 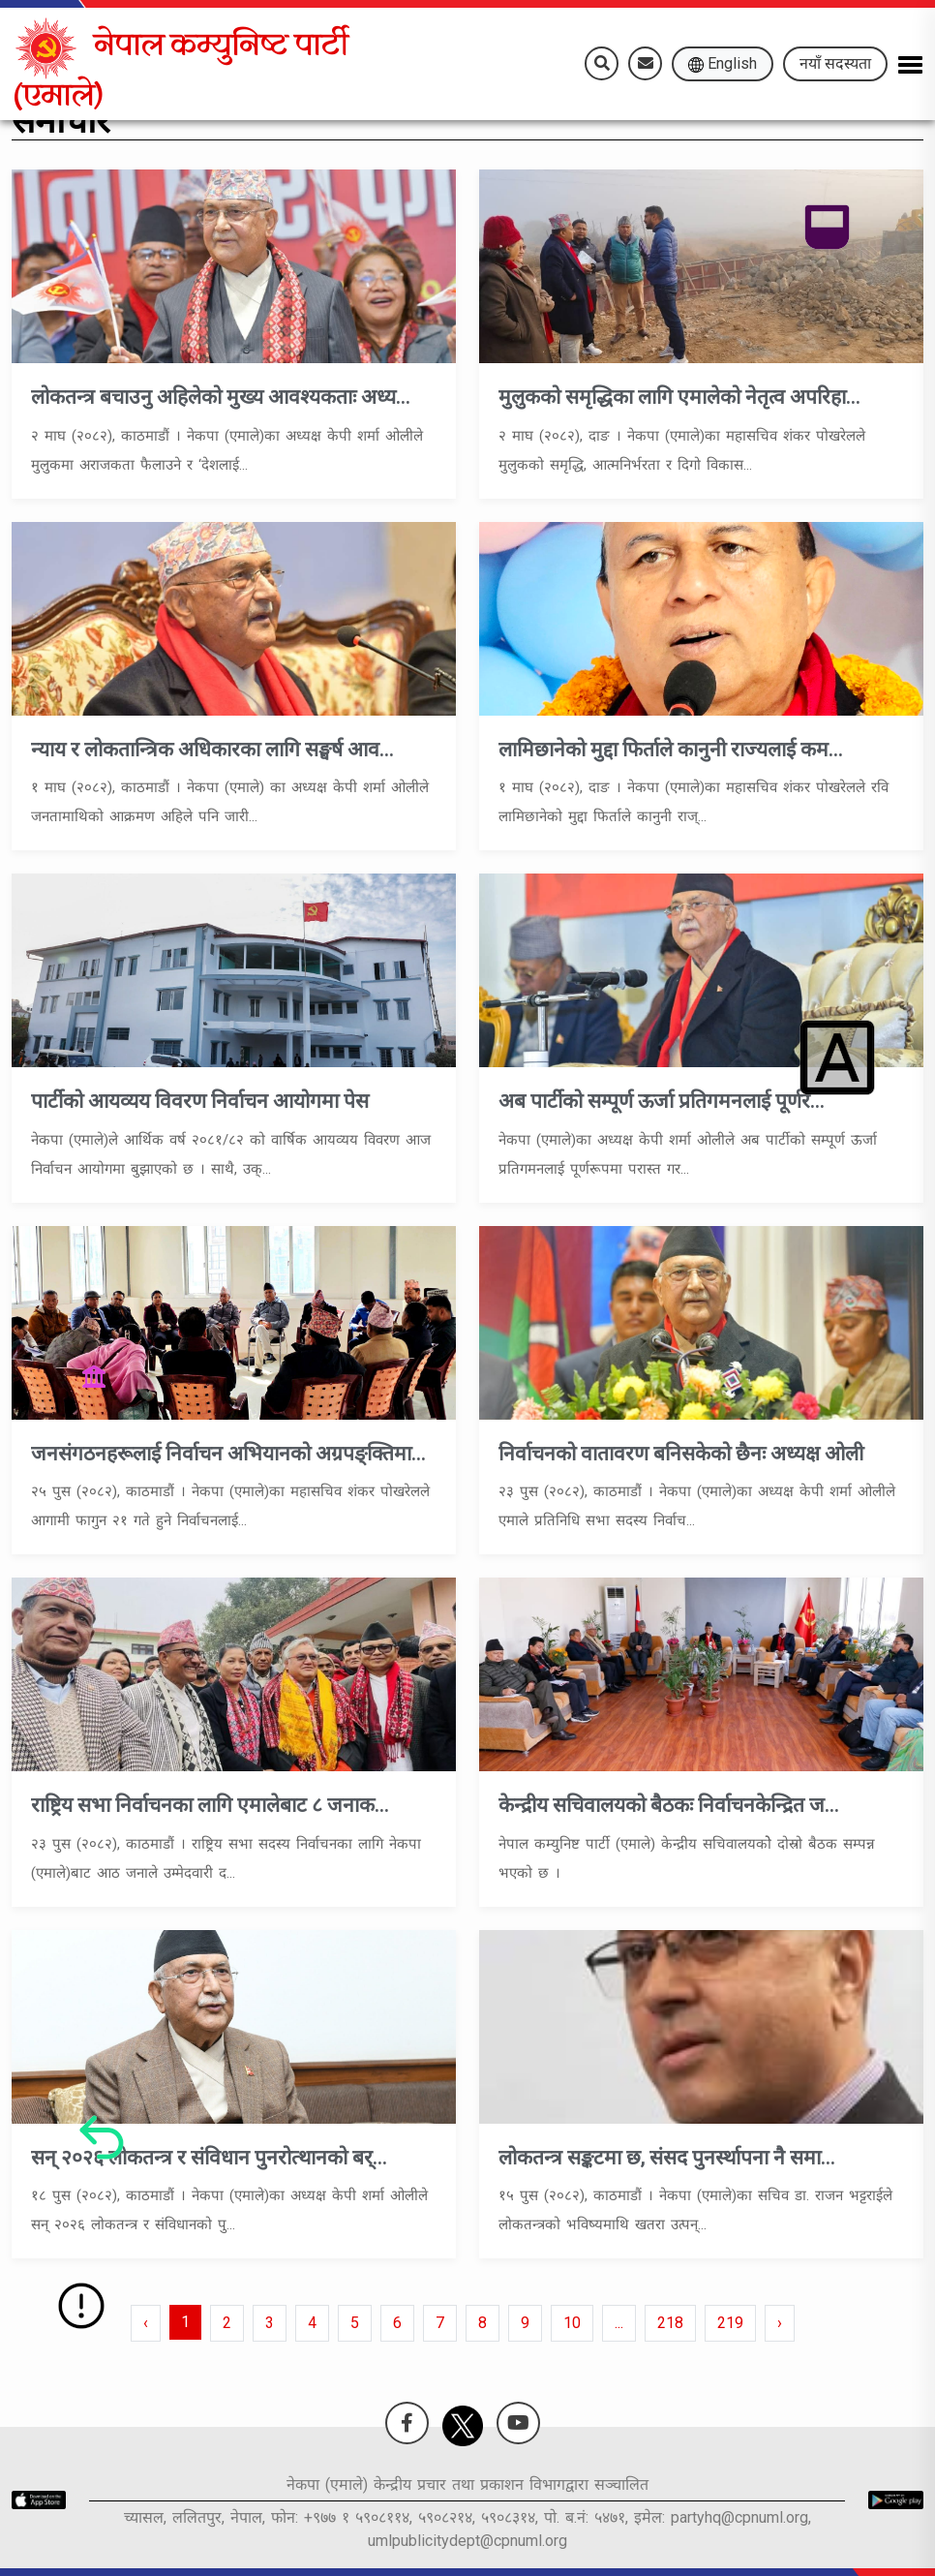 What do you see at coordinates (94, 1376) in the screenshot?
I see `access banking or financial services` at bounding box center [94, 1376].